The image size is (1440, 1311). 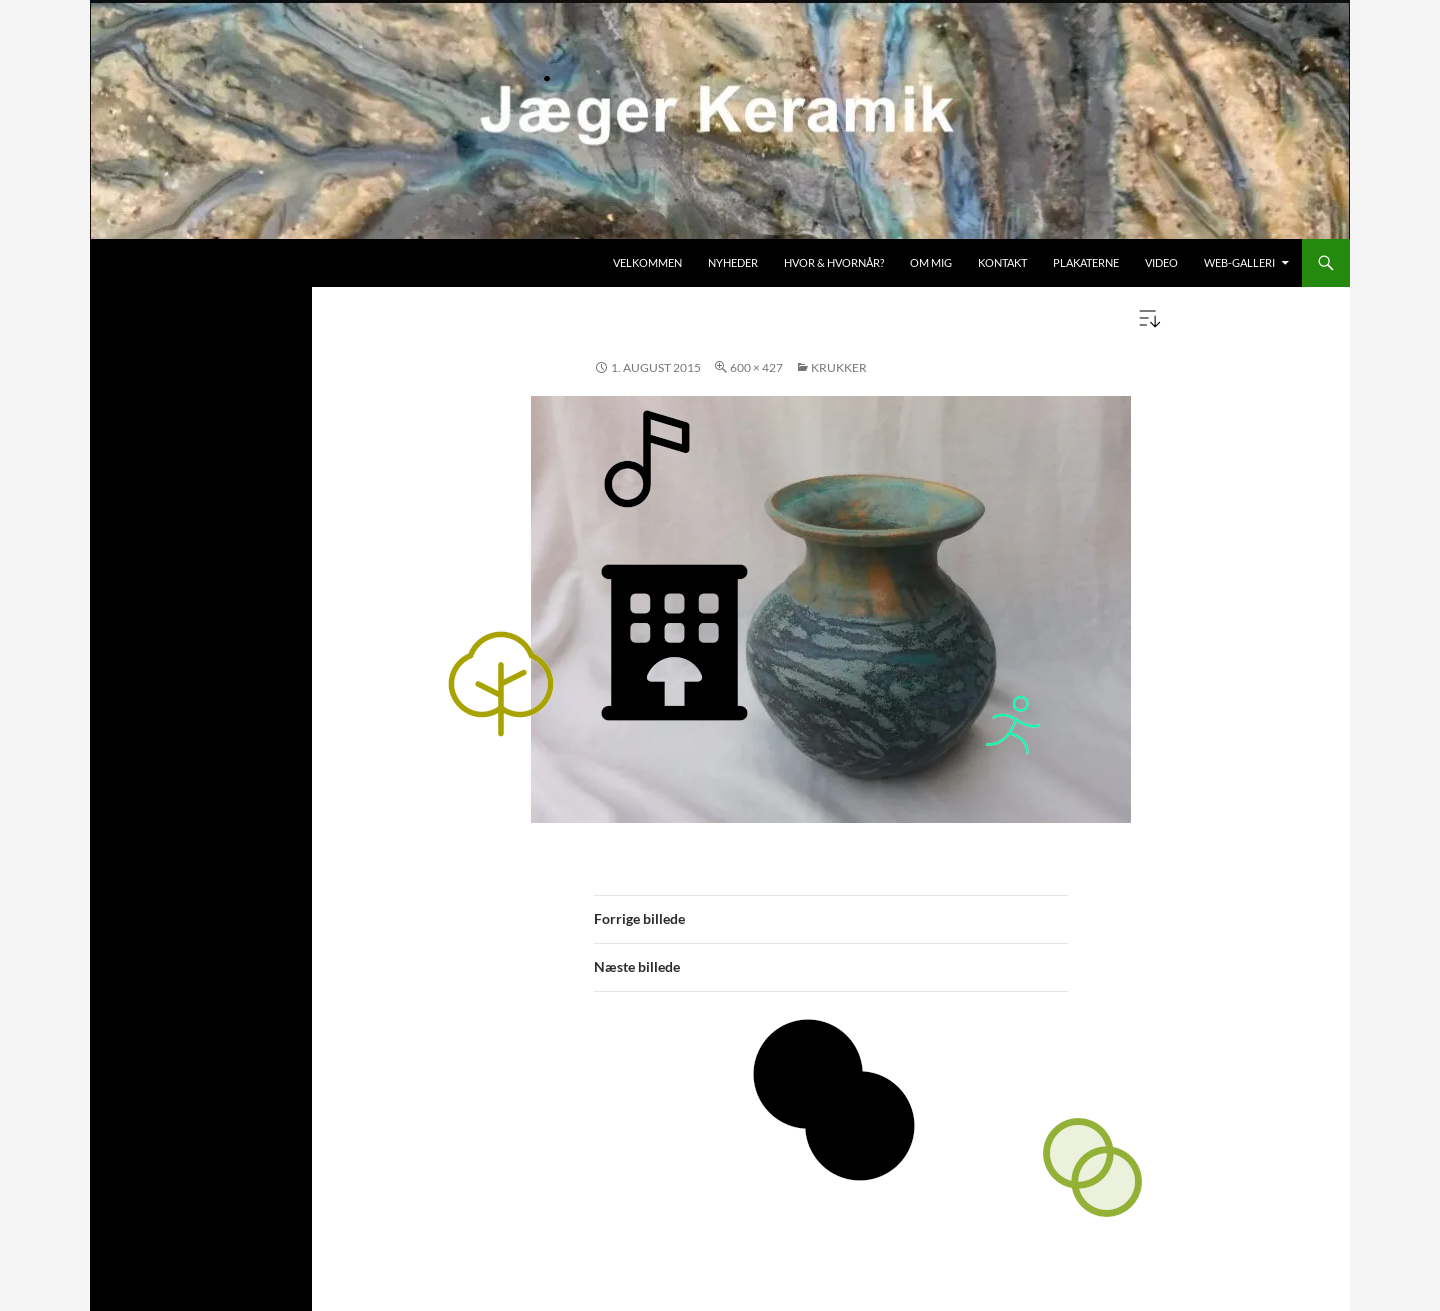 What do you see at coordinates (1014, 724) in the screenshot?
I see `start a running or fitness activity` at bounding box center [1014, 724].